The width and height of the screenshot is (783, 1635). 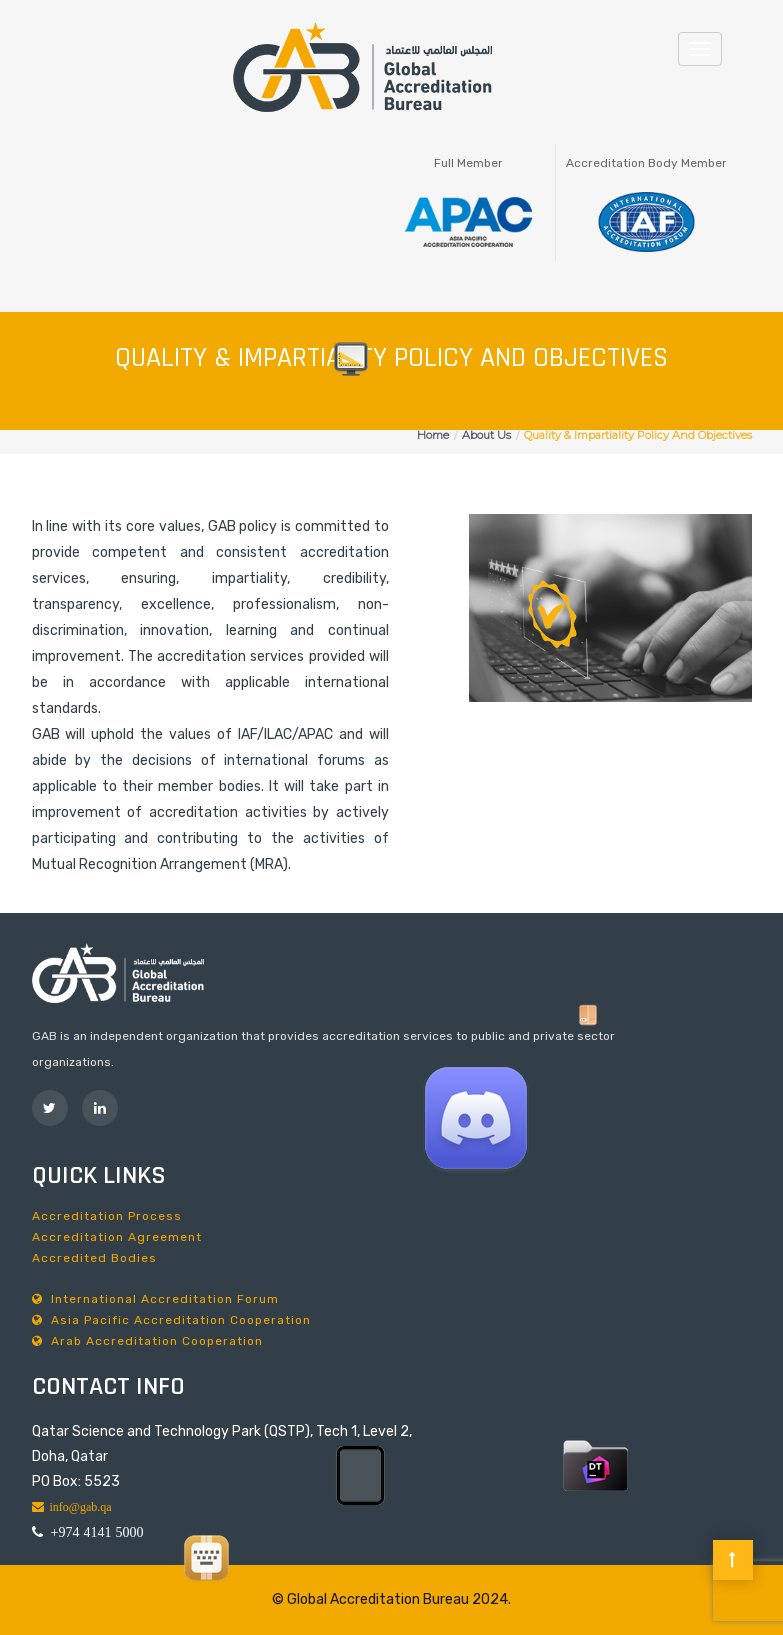 What do you see at coordinates (476, 1118) in the screenshot?
I see `open Discord app` at bounding box center [476, 1118].